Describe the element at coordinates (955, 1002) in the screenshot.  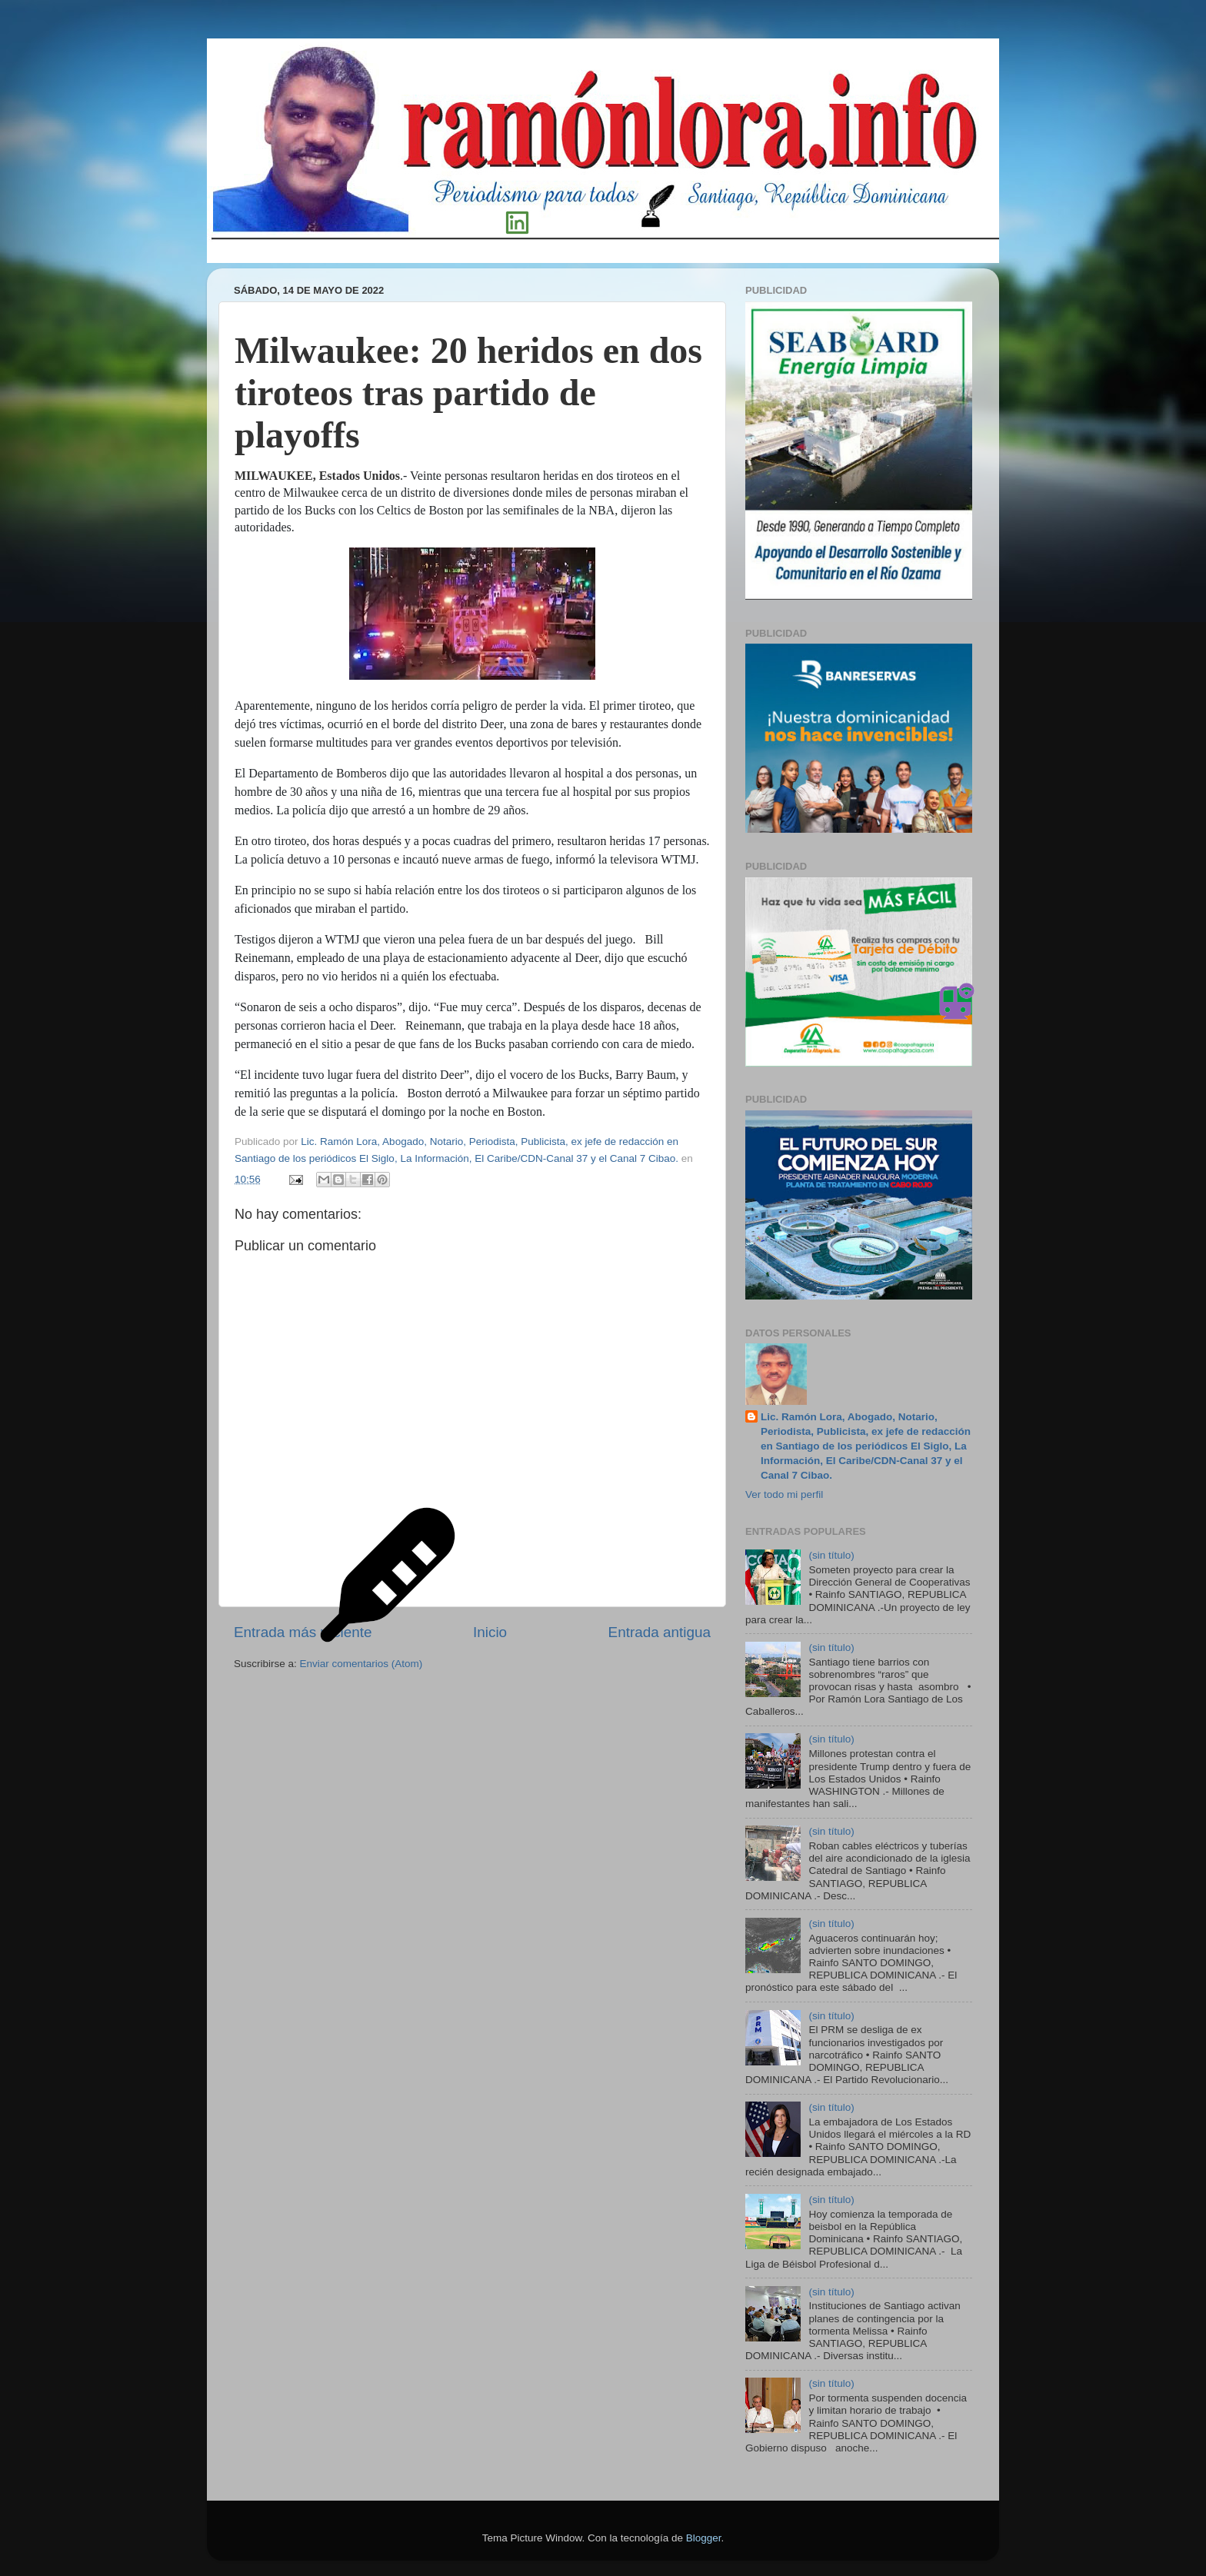
I see `indicates wifi availability on subway or transit` at that location.